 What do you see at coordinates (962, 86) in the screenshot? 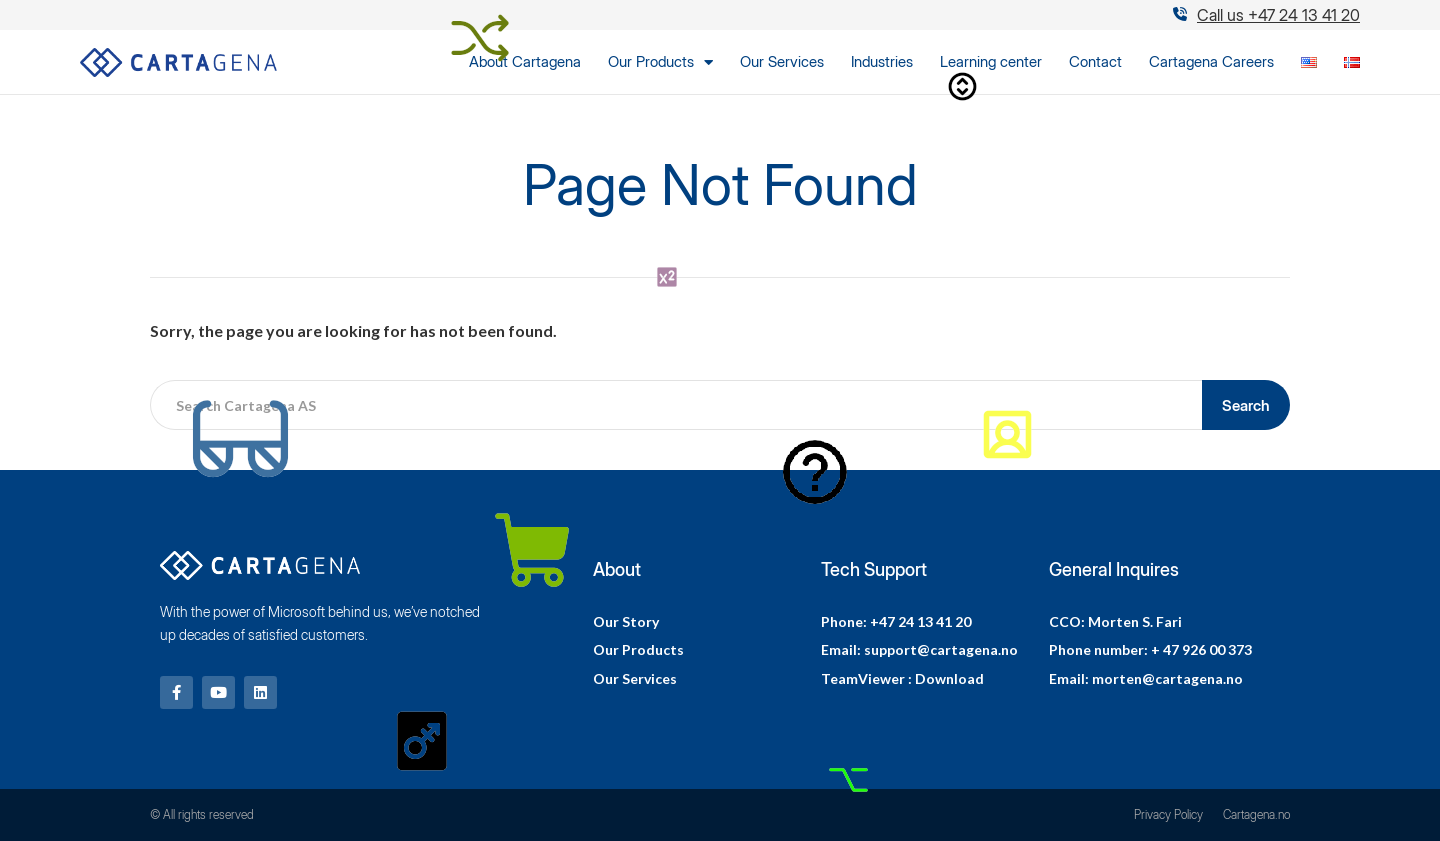
I see `expand or collapse content` at bounding box center [962, 86].